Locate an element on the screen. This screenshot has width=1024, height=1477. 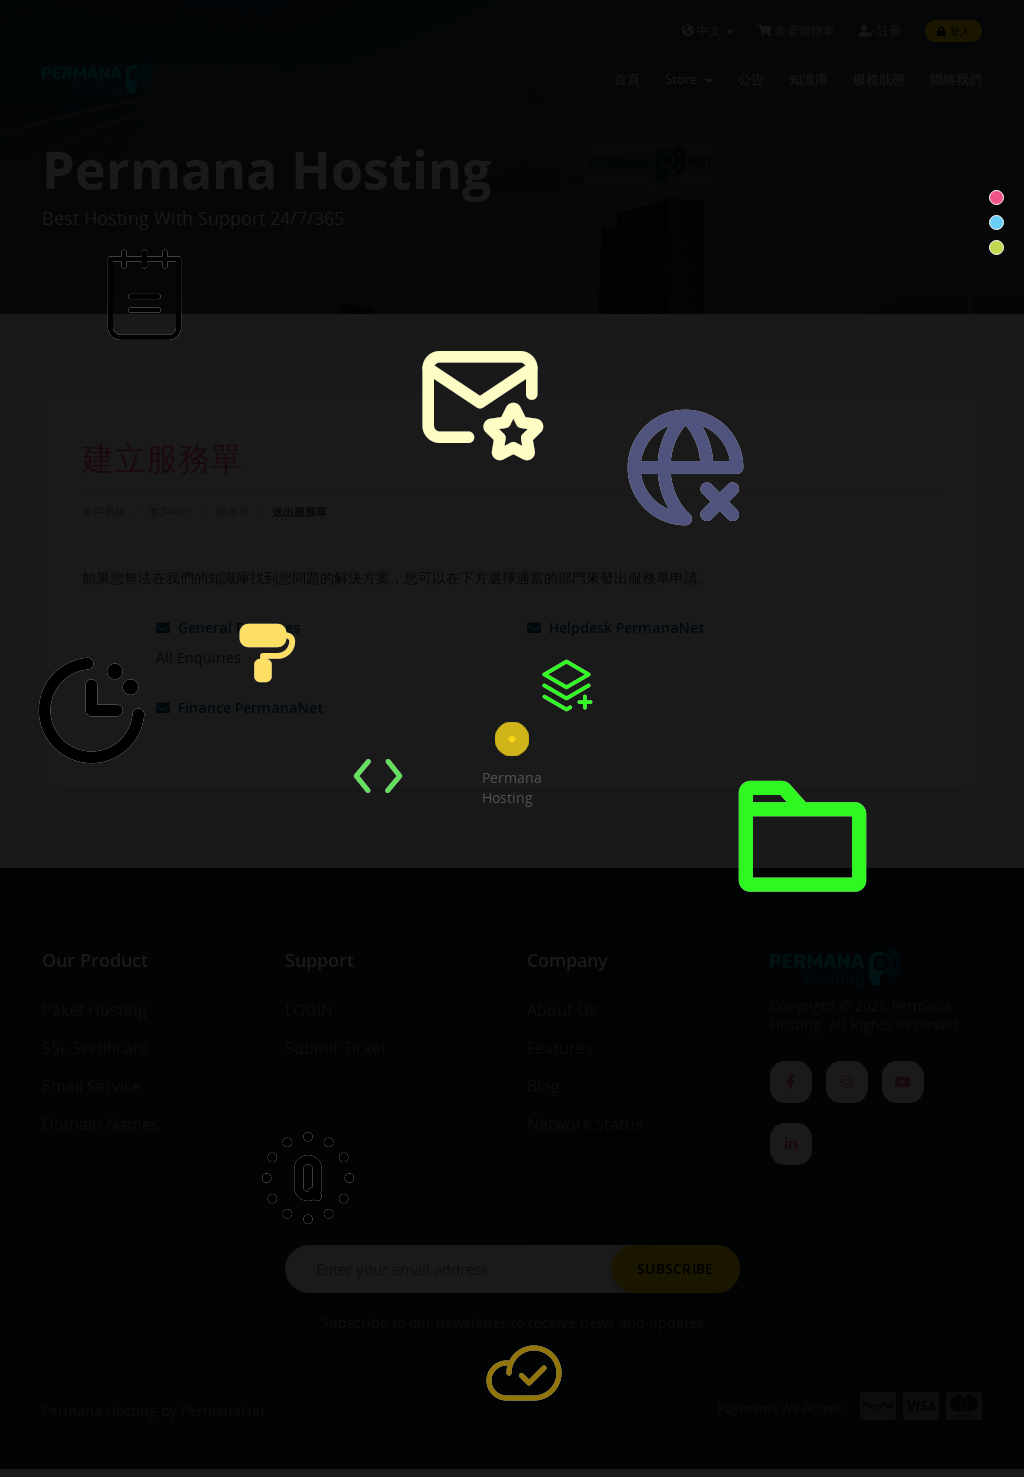
add a new layer to the stack is located at coordinates (566, 685).